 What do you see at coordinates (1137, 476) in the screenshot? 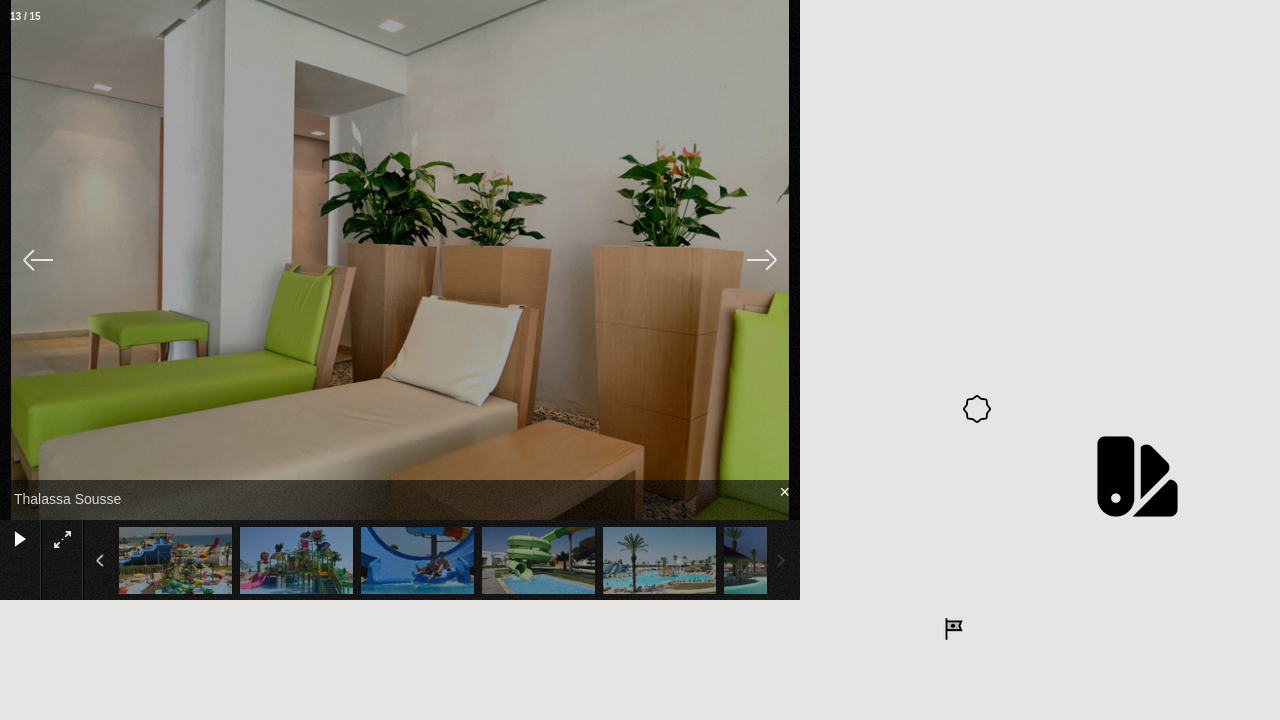
I see `access color palette or theme options` at bounding box center [1137, 476].